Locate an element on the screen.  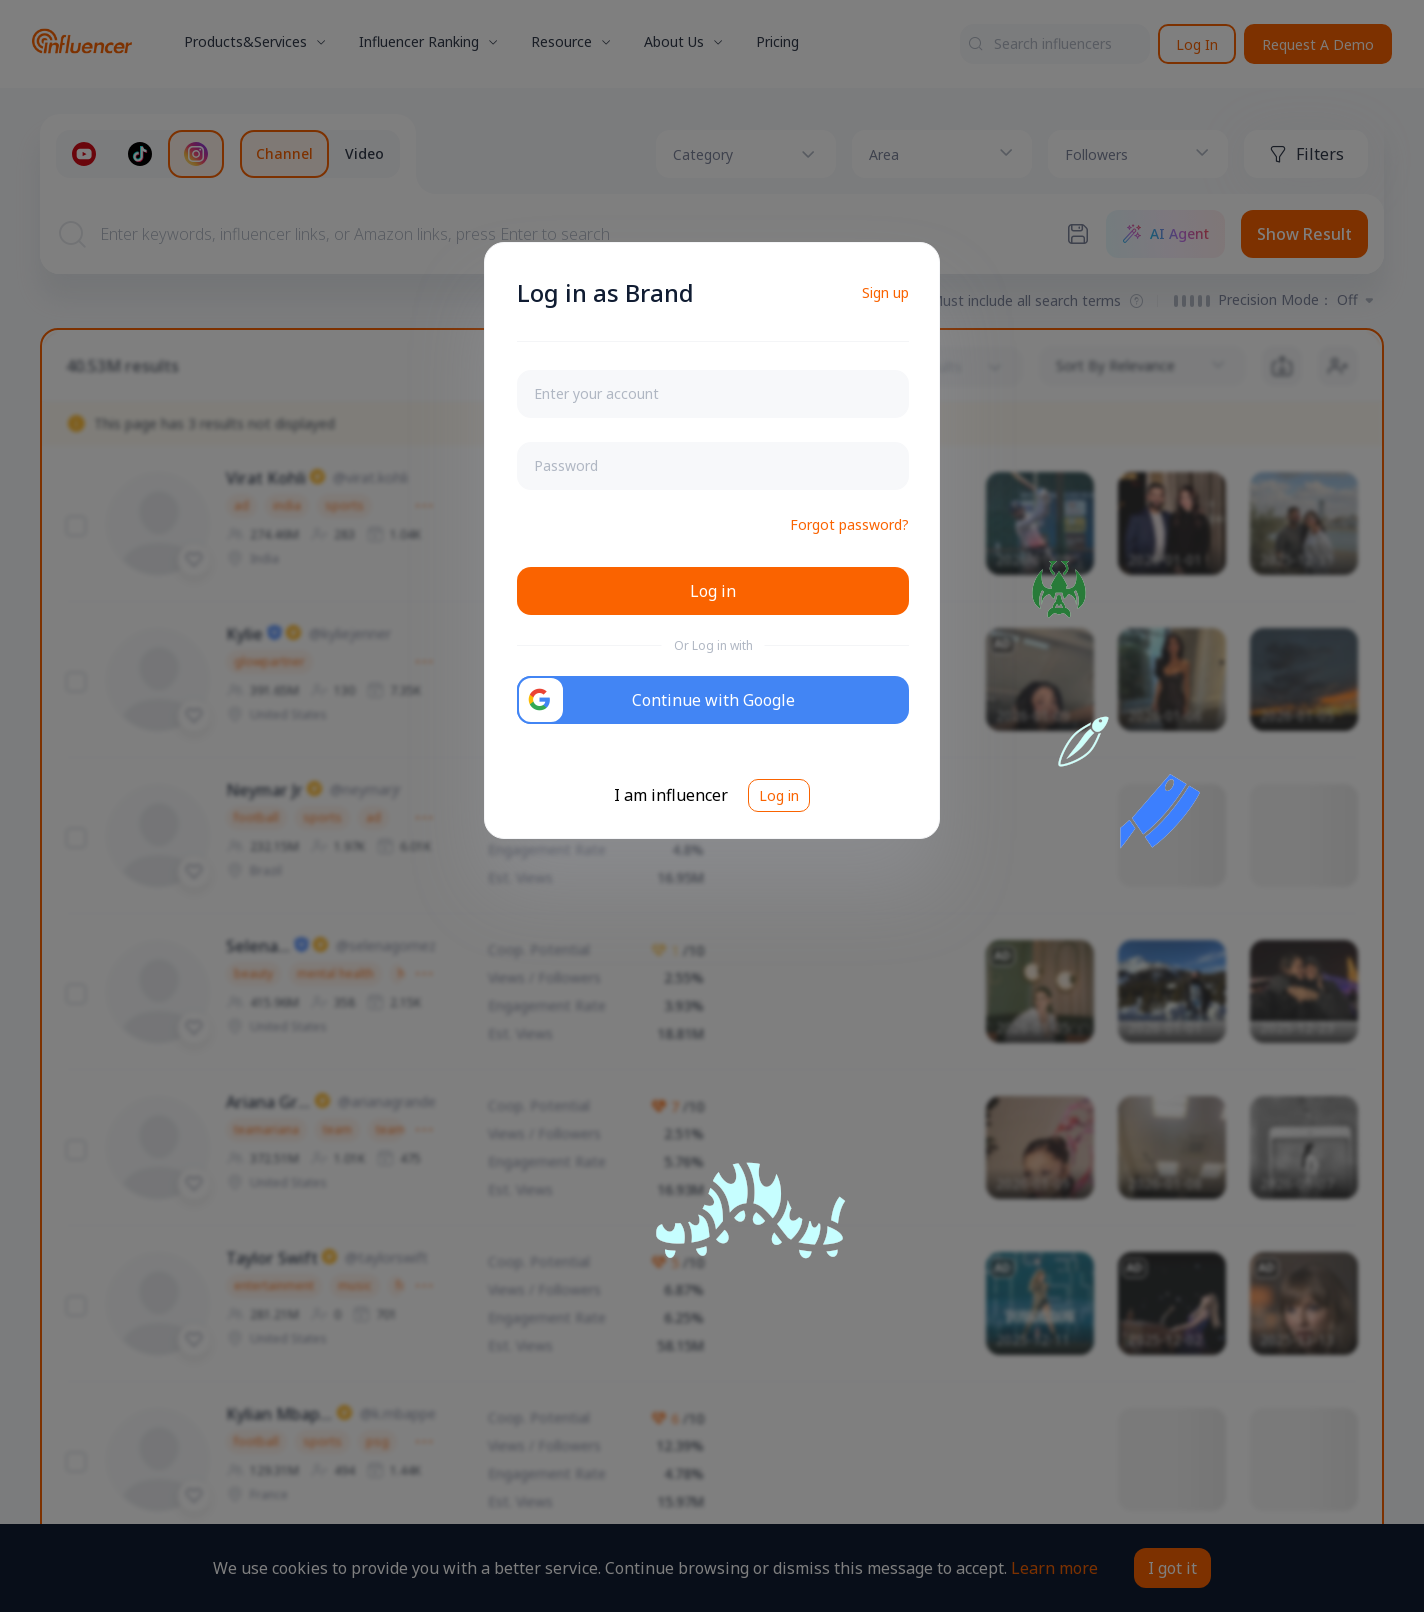
represents a bat creature or enemy in a game is located at coordinates (1059, 590).